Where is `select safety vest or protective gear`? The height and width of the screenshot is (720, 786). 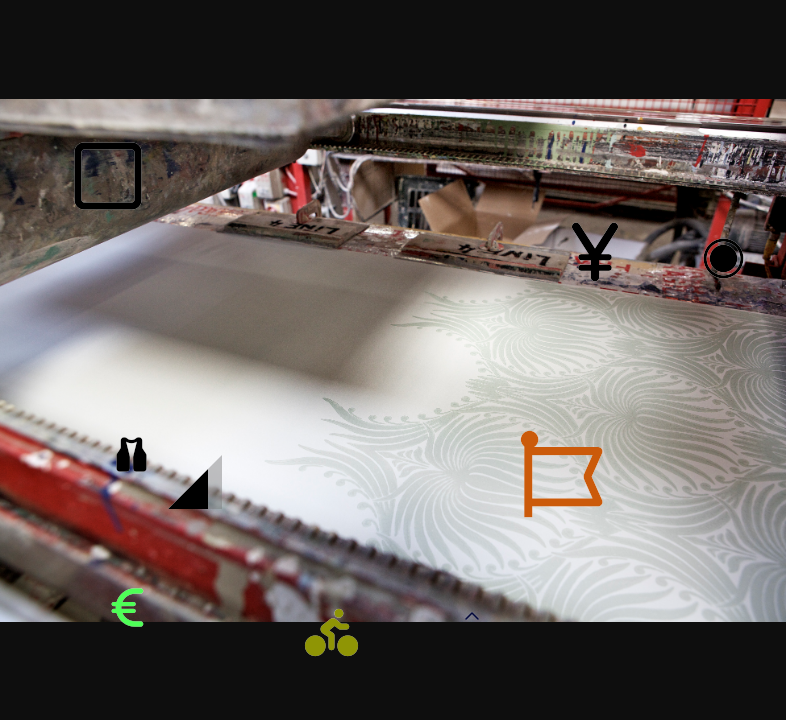
select safety vest or protective gear is located at coordinates (131, 454).